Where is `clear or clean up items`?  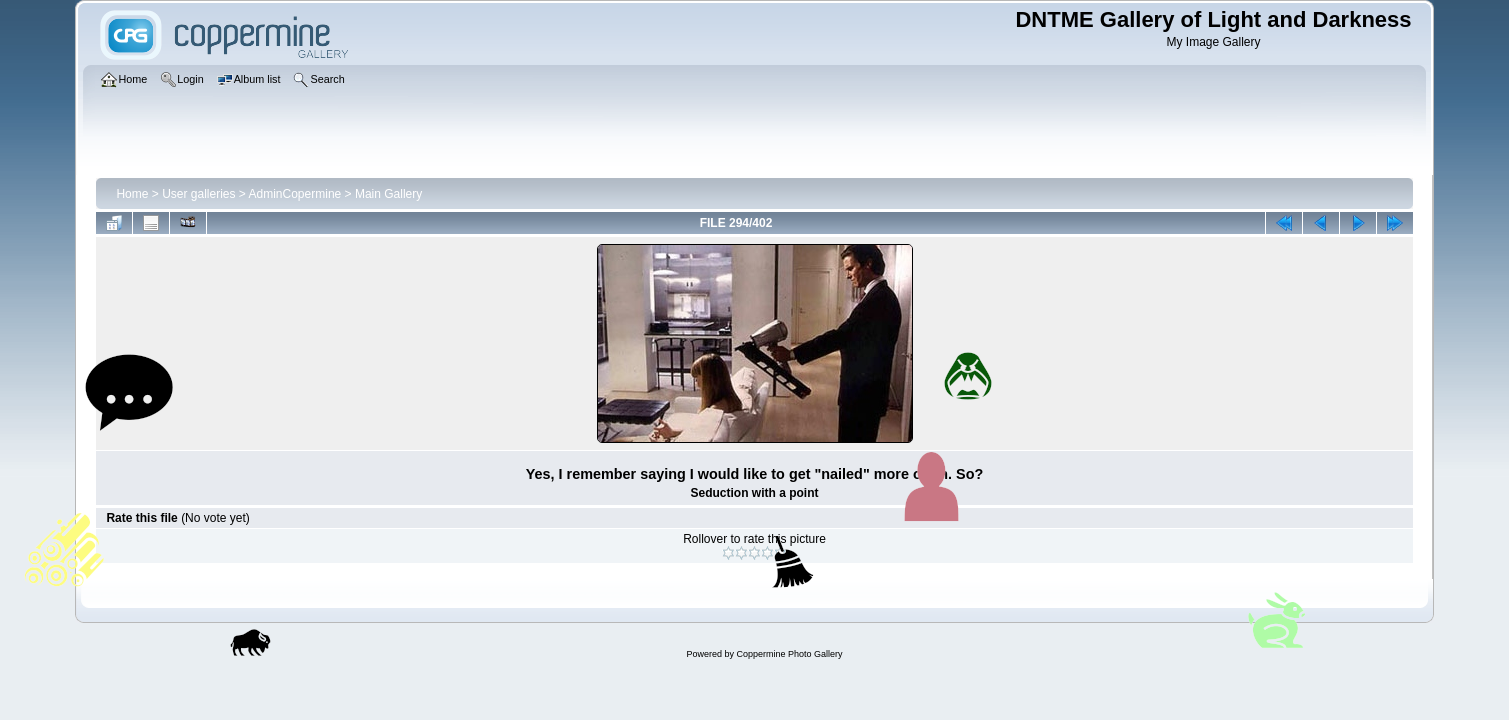
clear or clean up items is located at coordinates (786, 562).